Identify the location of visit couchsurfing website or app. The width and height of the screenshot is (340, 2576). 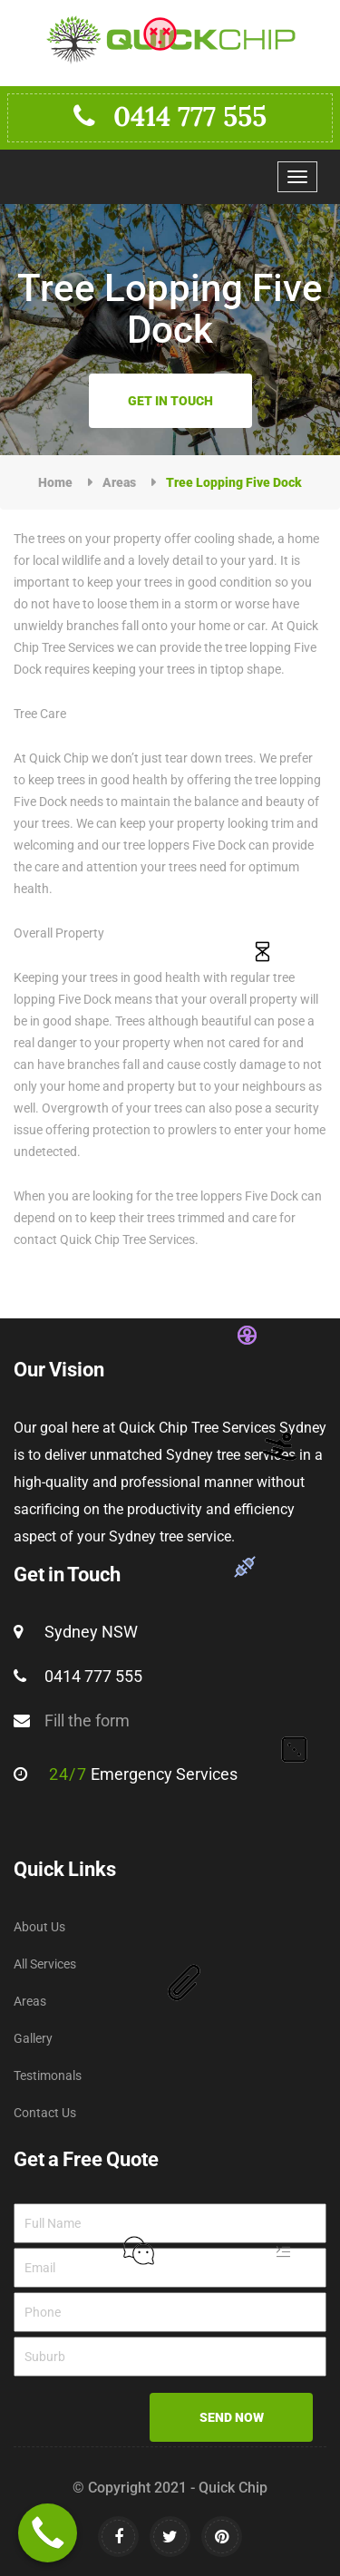
(247, 1335).